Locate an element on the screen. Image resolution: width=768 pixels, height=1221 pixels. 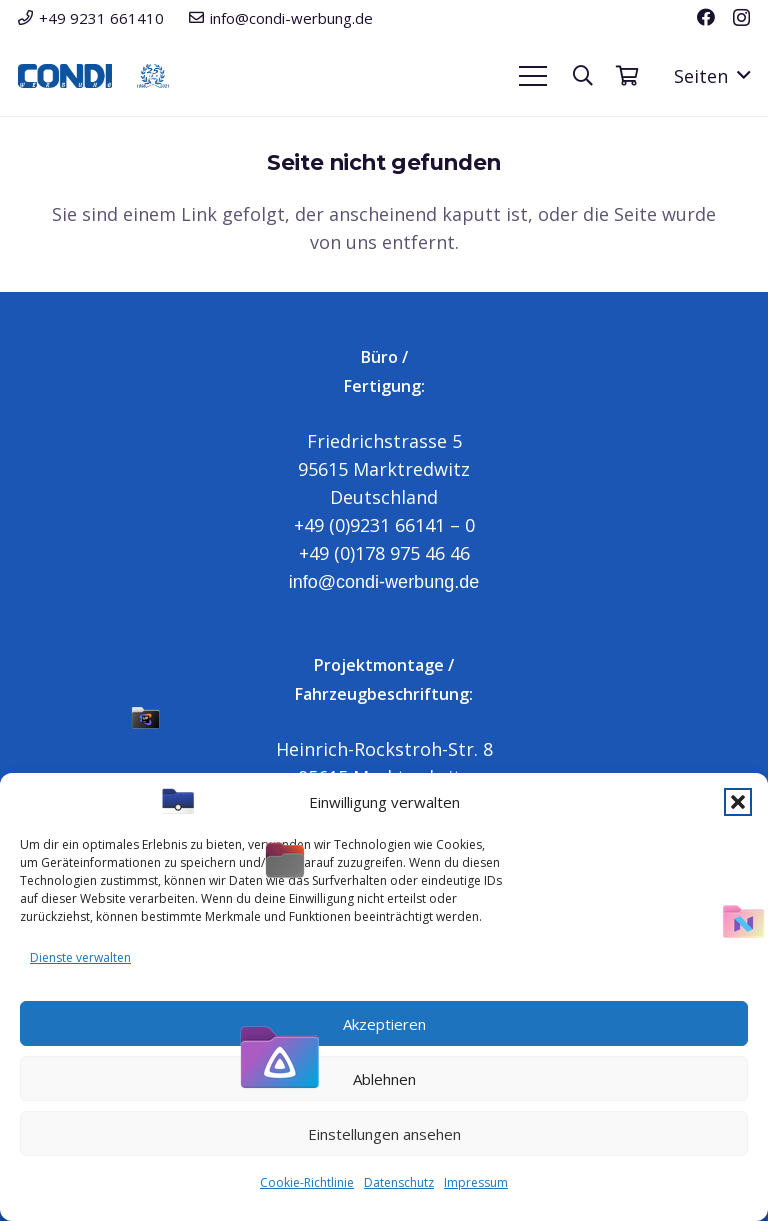
view contents of an open folder is located at coordinates (285, 860).